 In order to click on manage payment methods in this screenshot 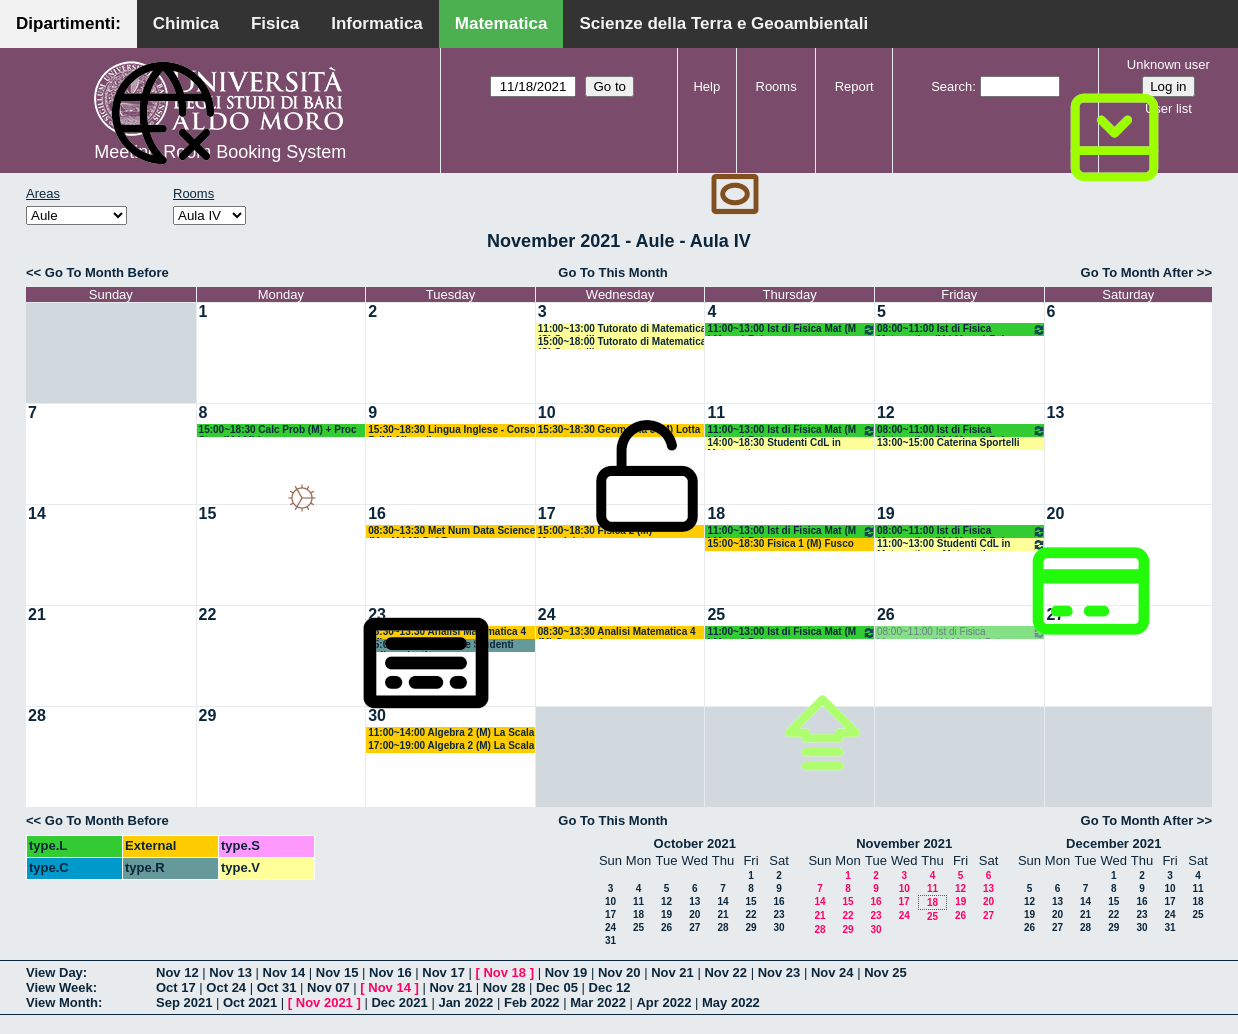, I will do `click(1091, 591)`.